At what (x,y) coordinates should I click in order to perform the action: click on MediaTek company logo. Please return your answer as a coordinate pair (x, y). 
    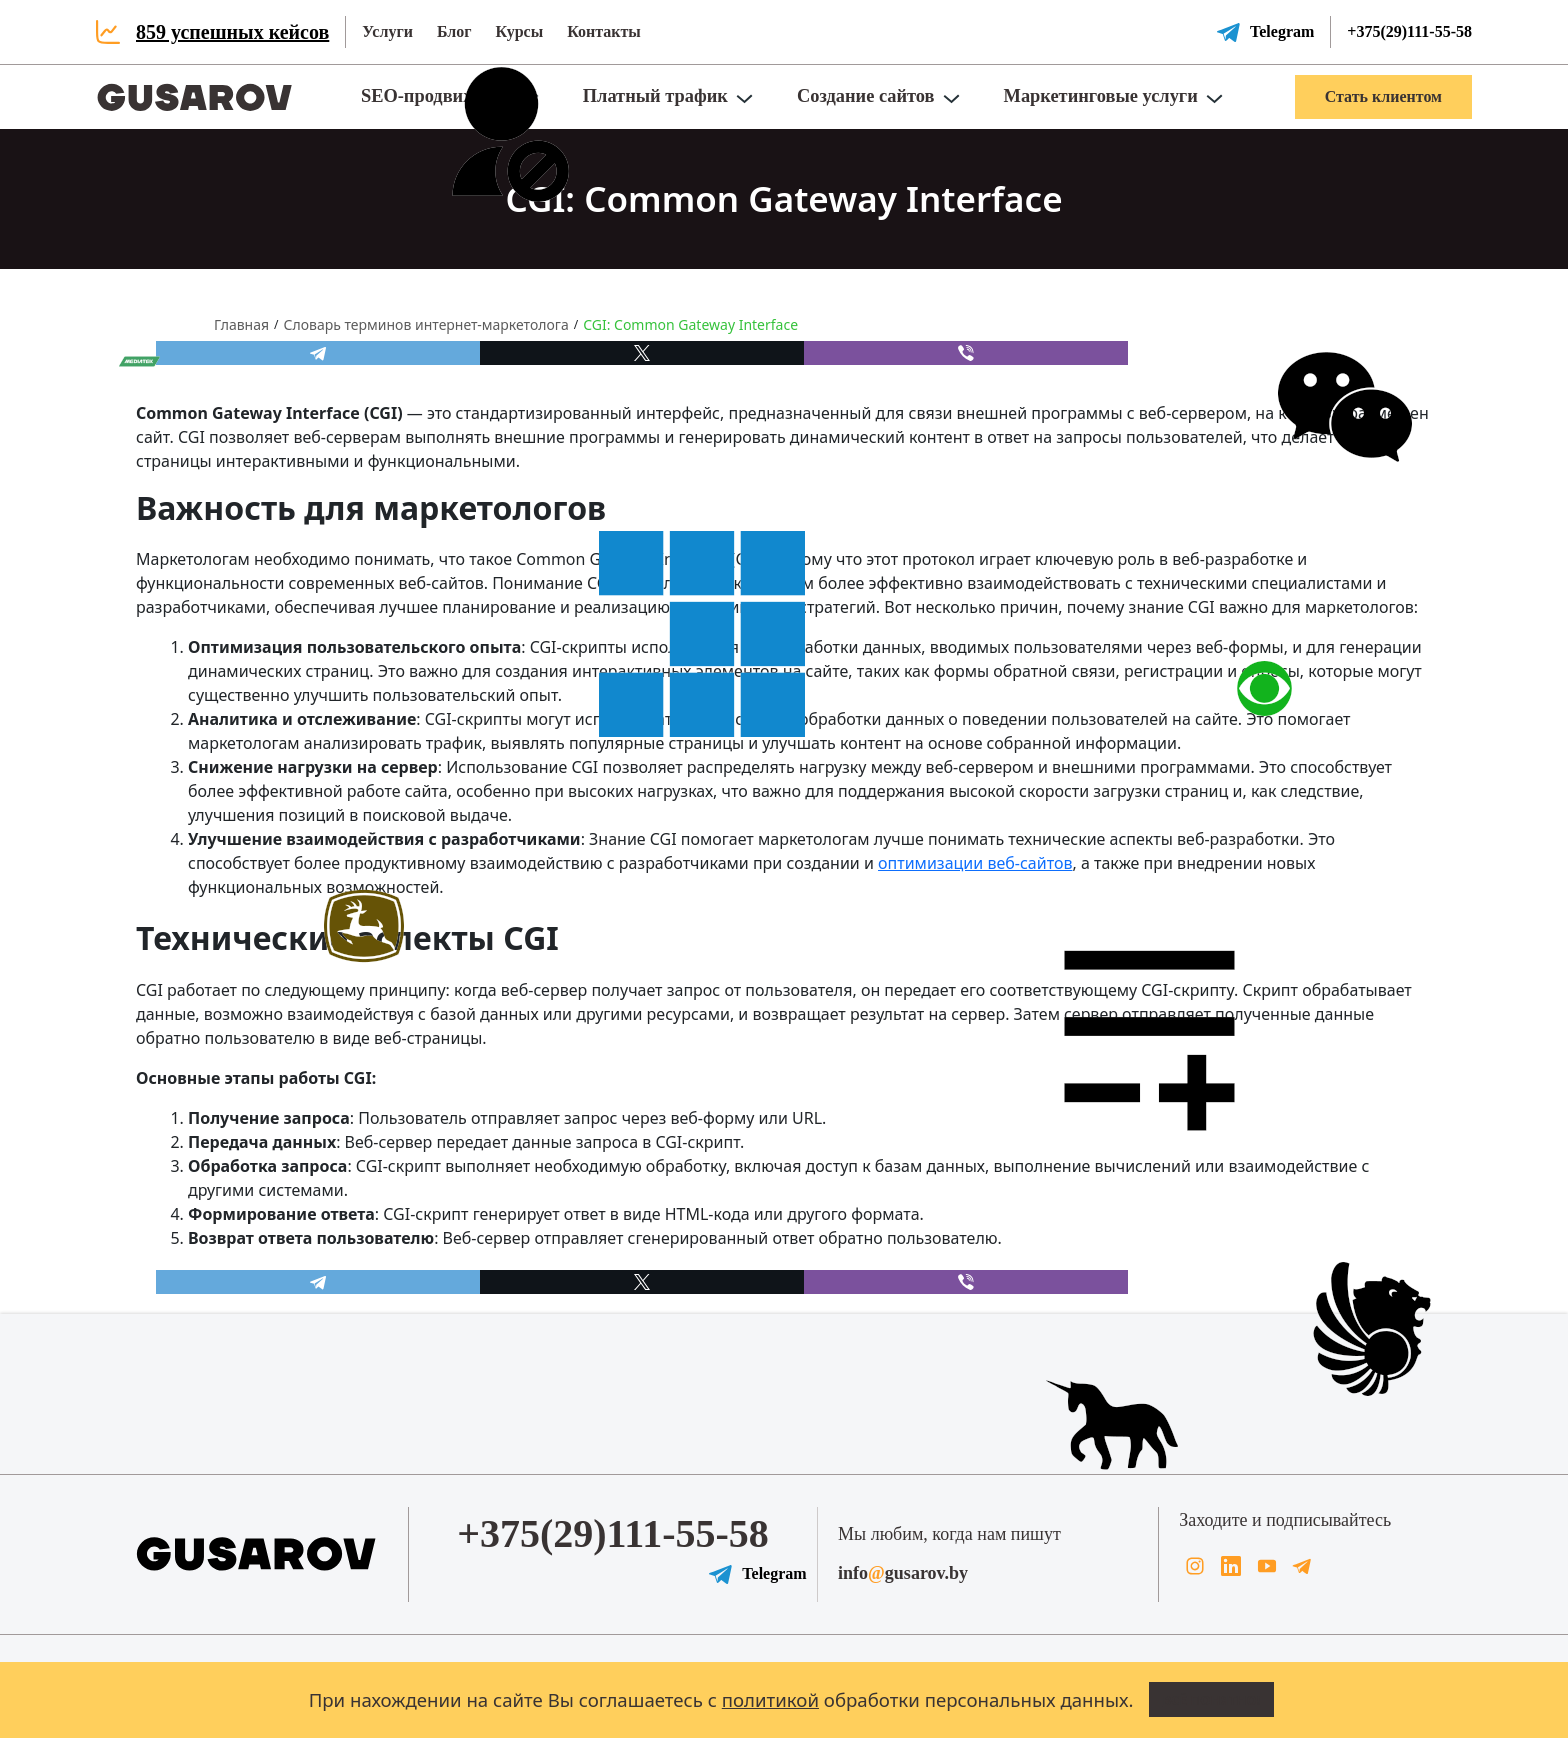
    Looking at the image, I should click on (139, 361).